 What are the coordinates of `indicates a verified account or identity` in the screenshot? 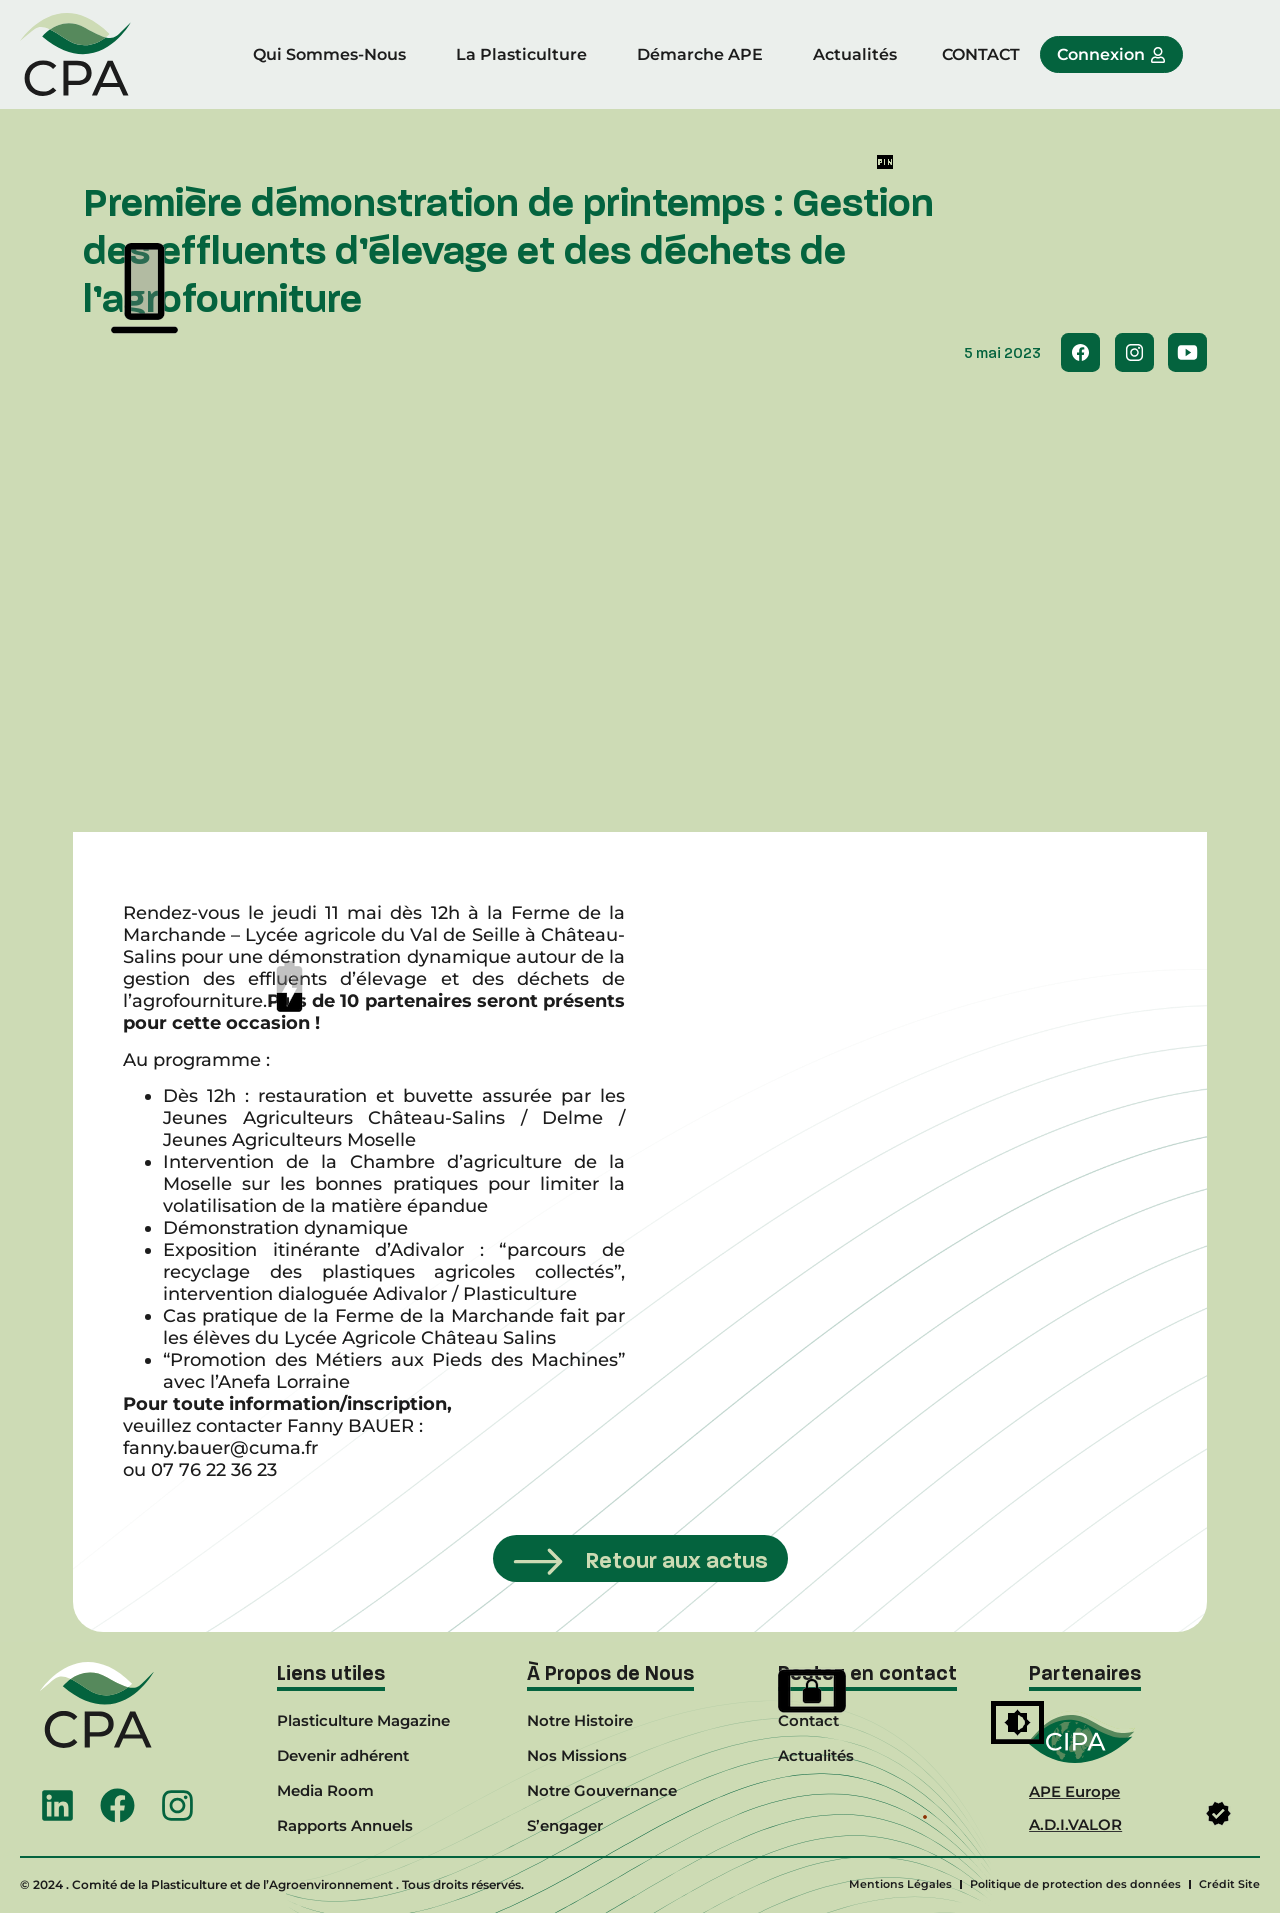 It's located at (1218, 1813).